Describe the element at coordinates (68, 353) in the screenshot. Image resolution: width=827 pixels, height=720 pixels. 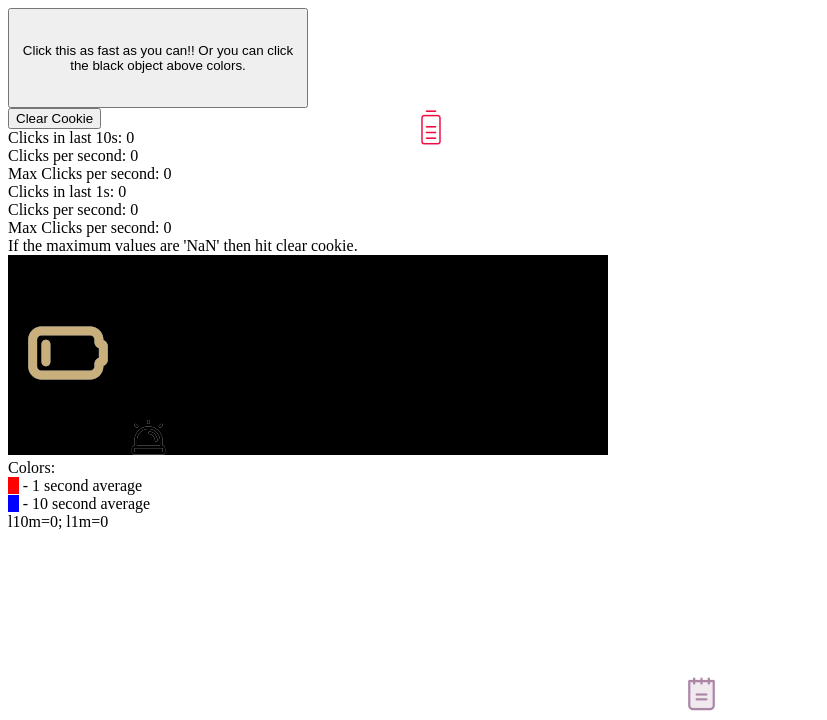
I see `indicates low battery level` at that location.